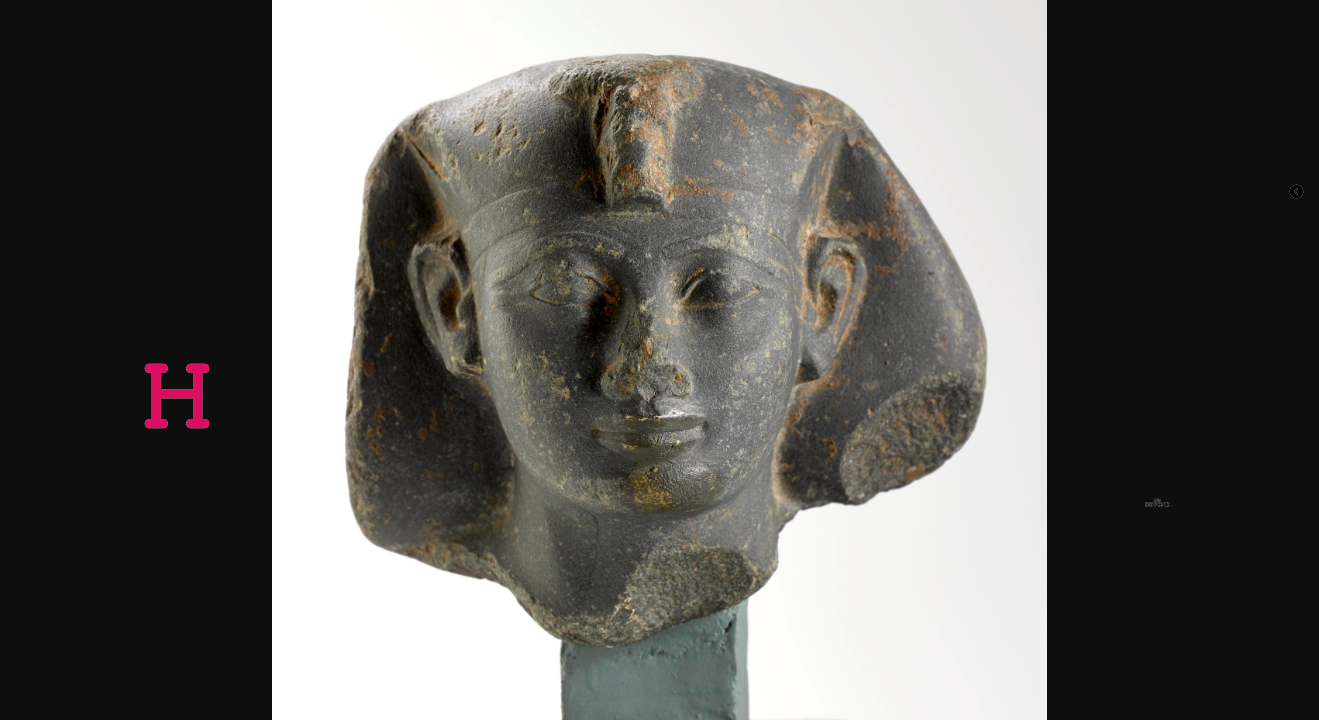 The image size is (1319, 720). I want to click on insert a heading or header text, so click(177, 396).